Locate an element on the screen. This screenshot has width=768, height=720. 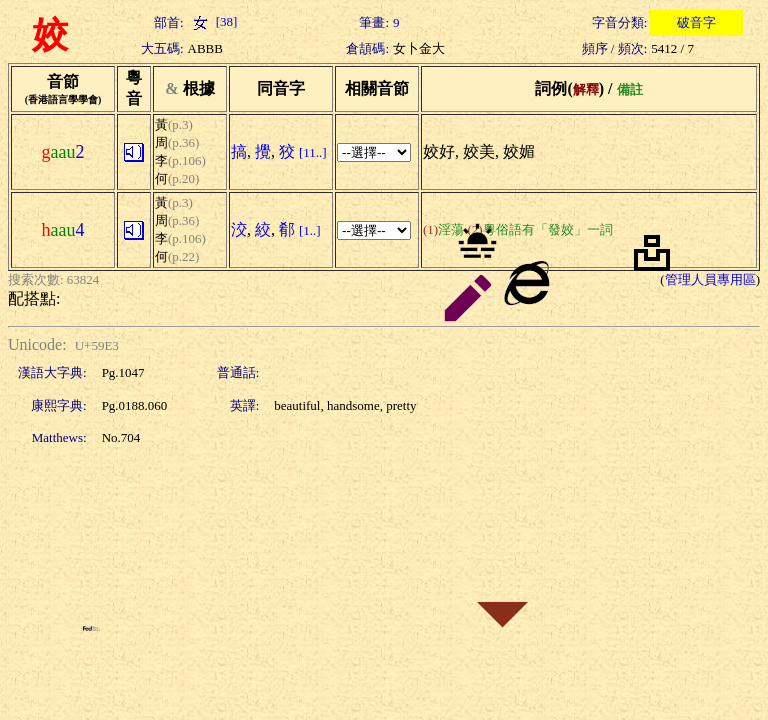
unsplash logo - access free stock photos is located at coordinates (652, 253).